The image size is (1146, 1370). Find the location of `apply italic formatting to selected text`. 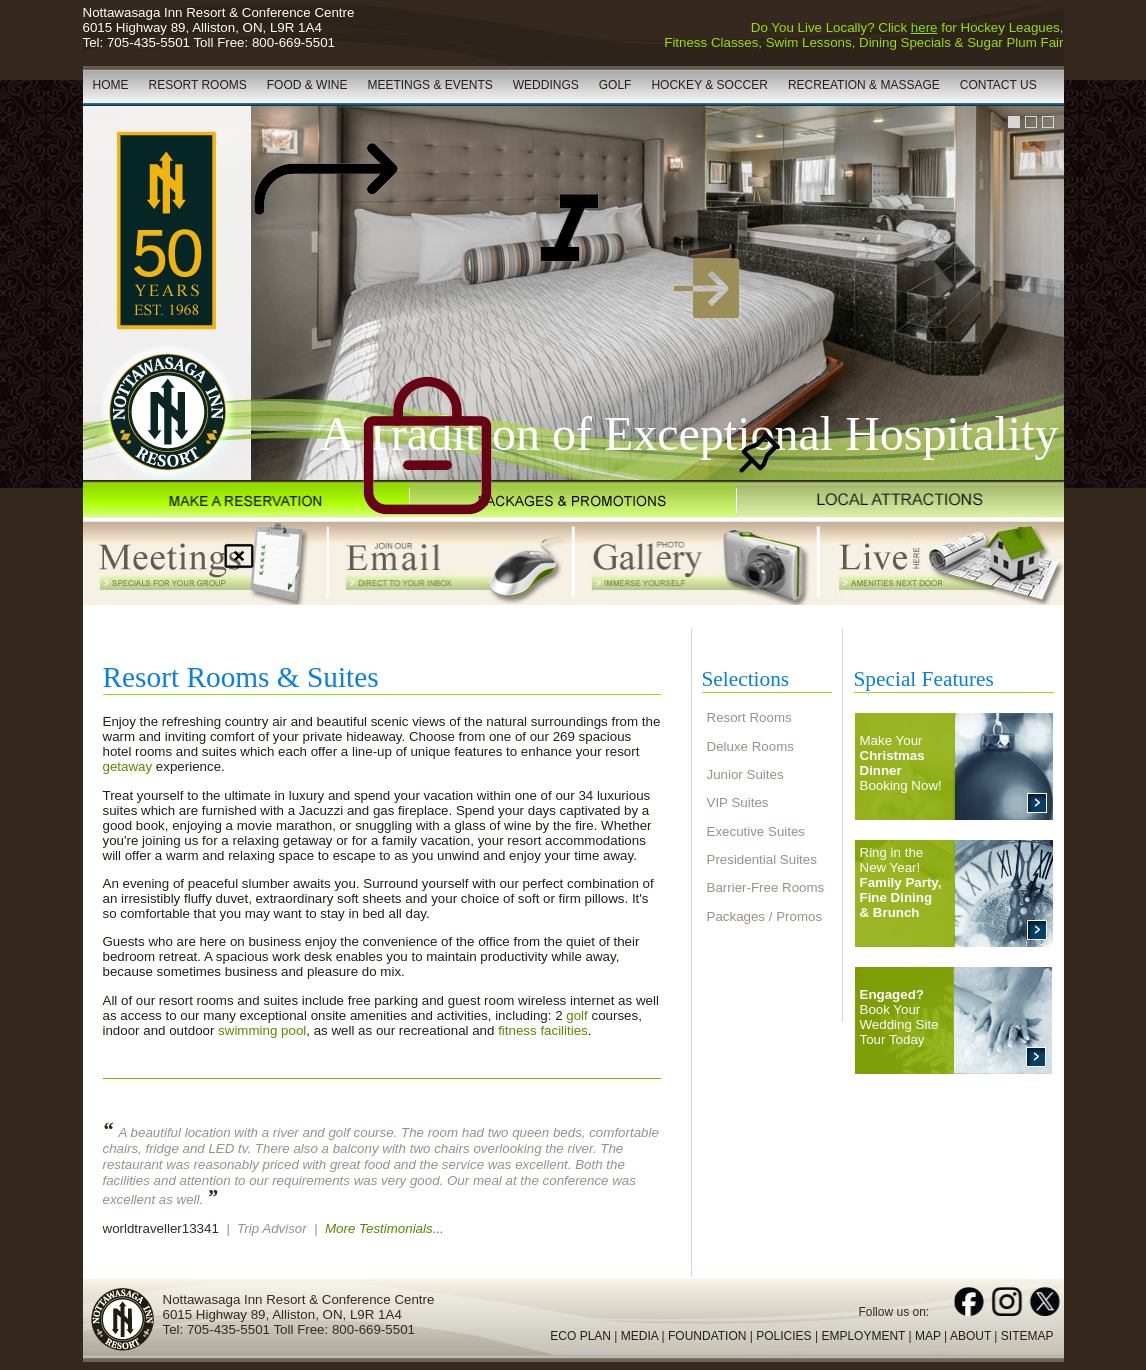

apply italic formatting to selected text is located at coordinates (569, 232).